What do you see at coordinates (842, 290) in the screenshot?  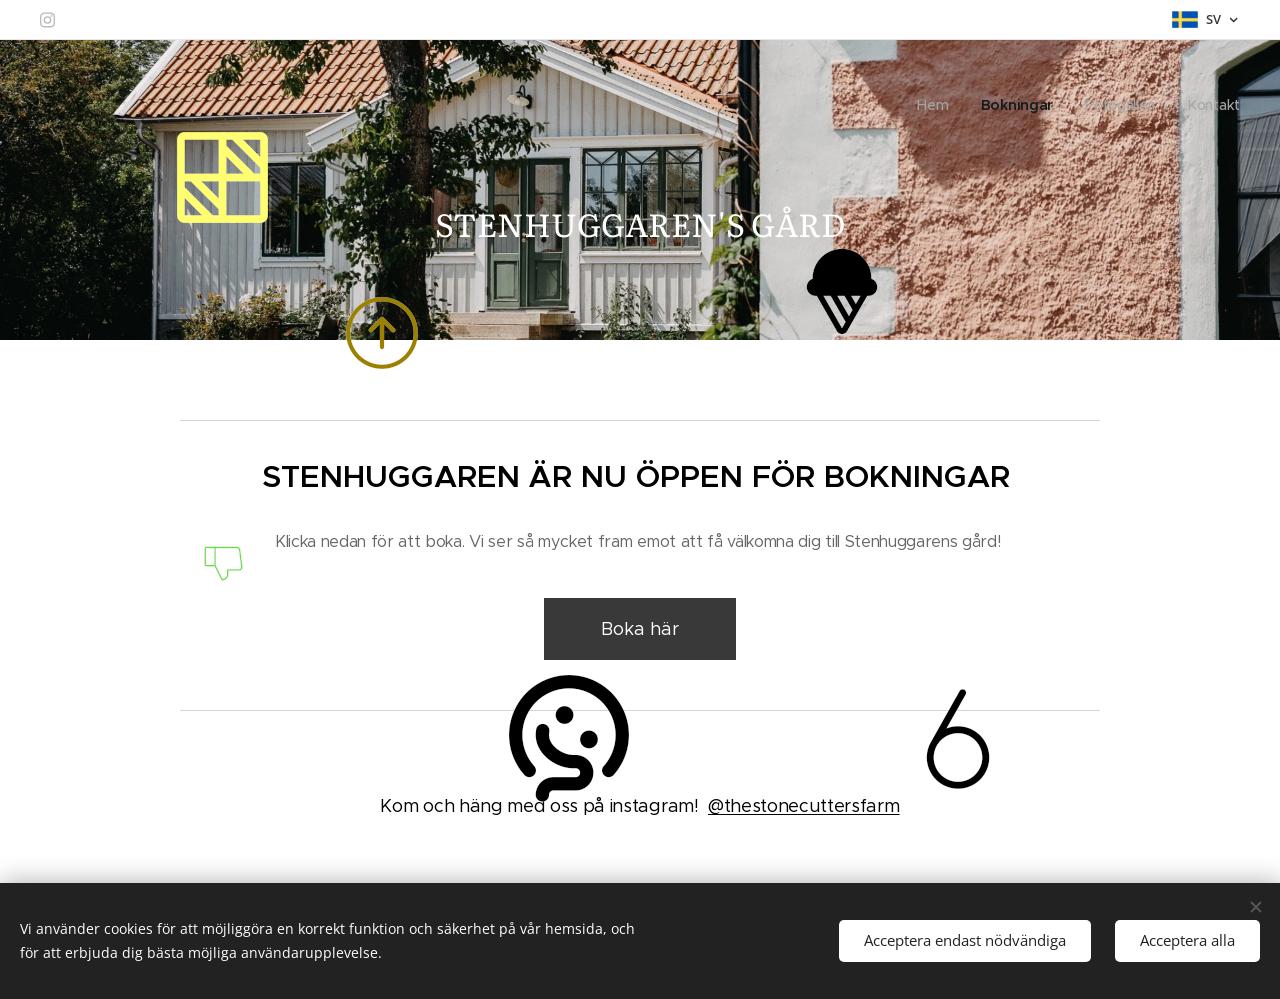 I see `browse dessert or ice cream options` at bounding box center [842, 290].